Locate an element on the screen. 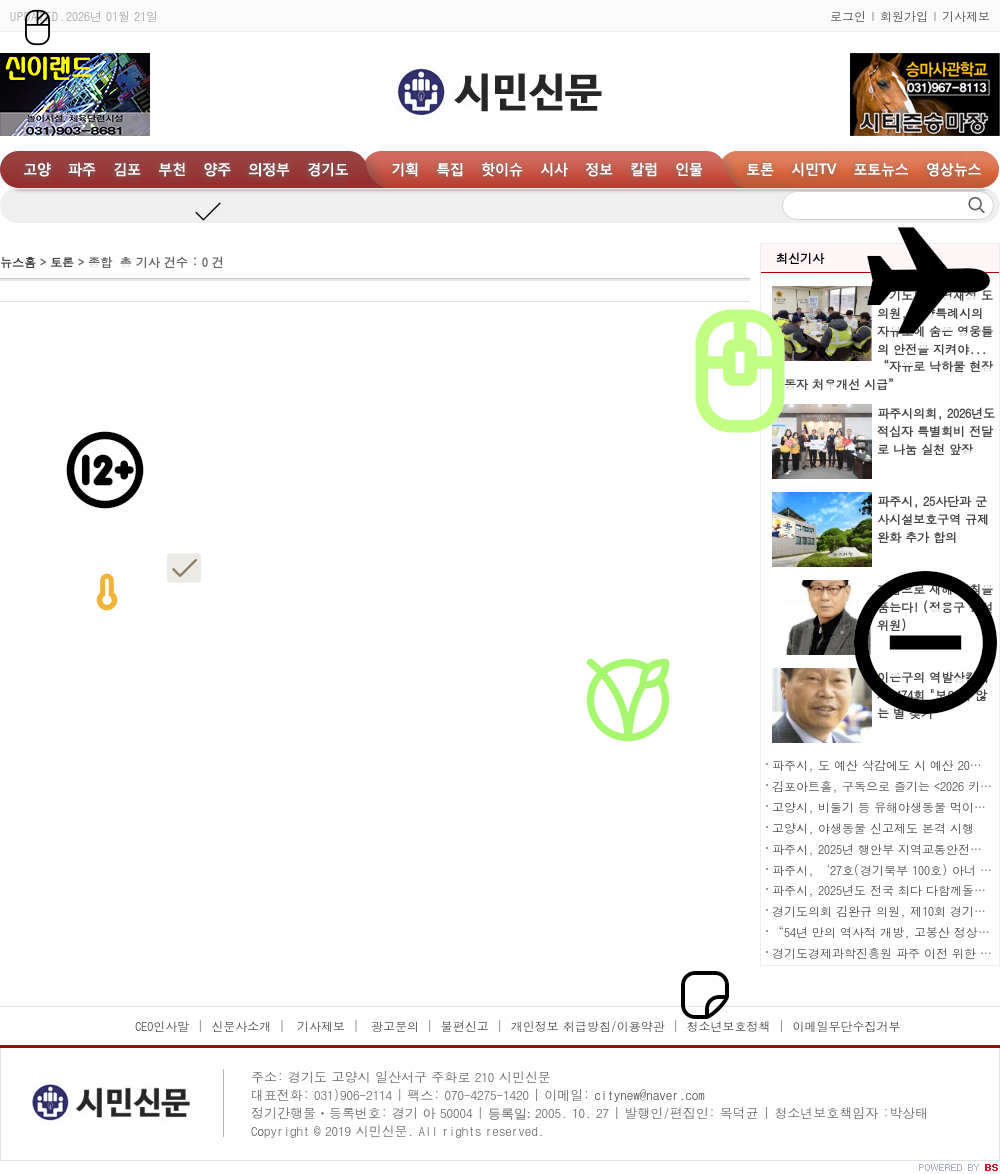 The width and height of the screenshot is (1000, 1174). remove an item from a list or cart is located at coordinates (925, 642).